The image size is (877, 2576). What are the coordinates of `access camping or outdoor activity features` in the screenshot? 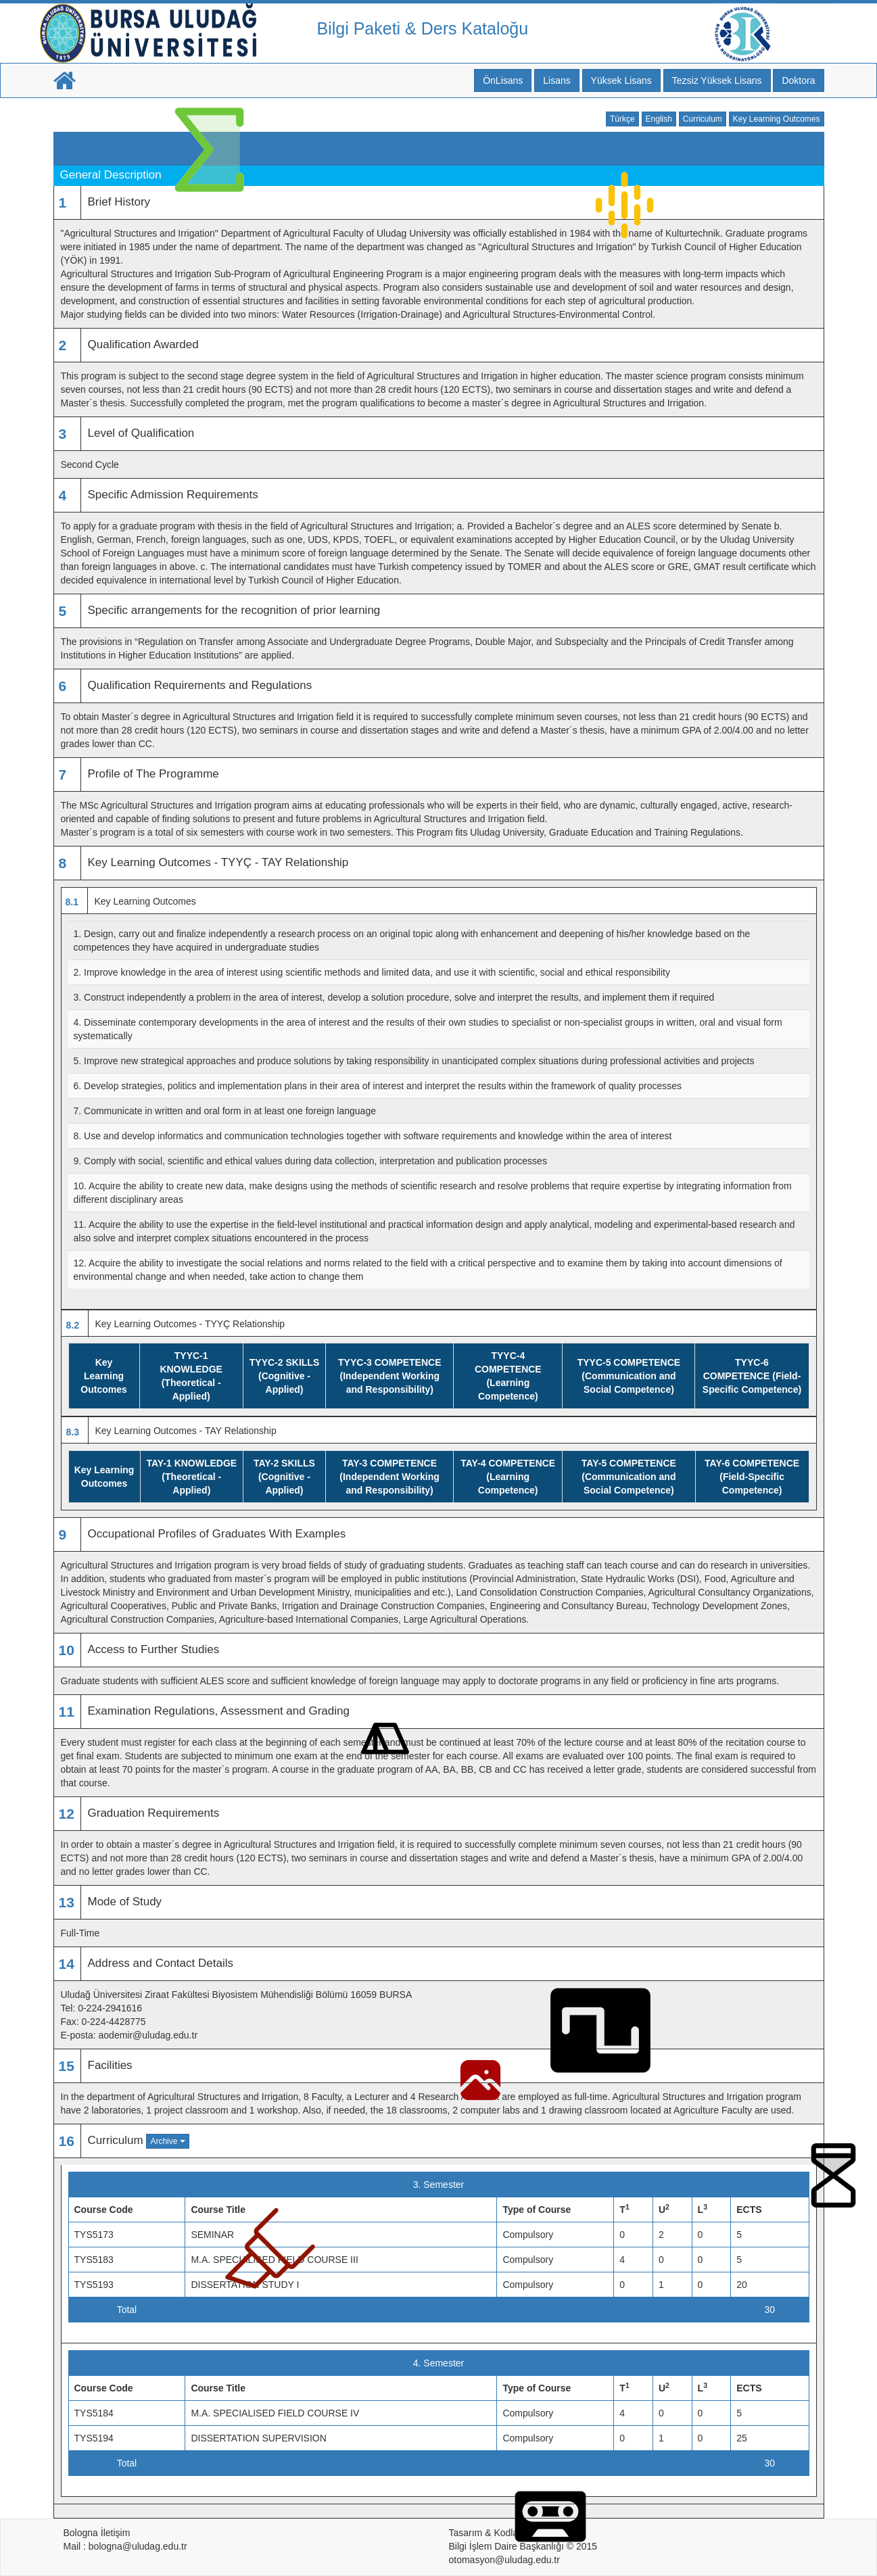 It's located at (385, 1740).